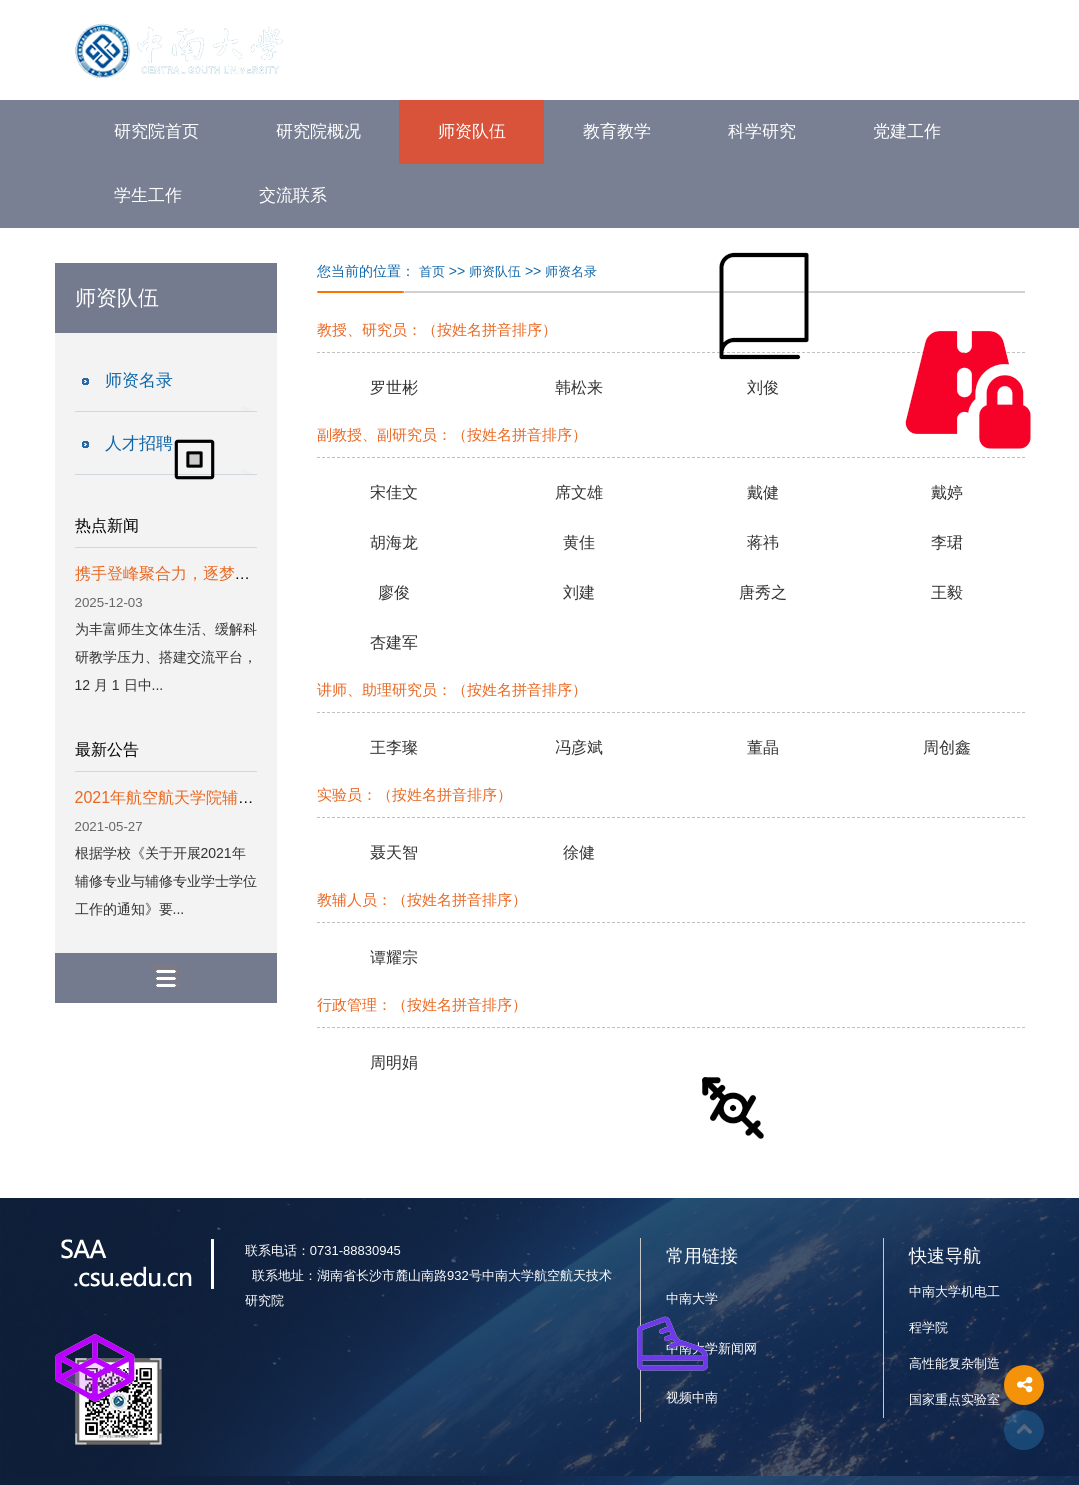 This screenshot has width=1079, height=1485. I want to click on view app or brand logo, so click(194, 459).